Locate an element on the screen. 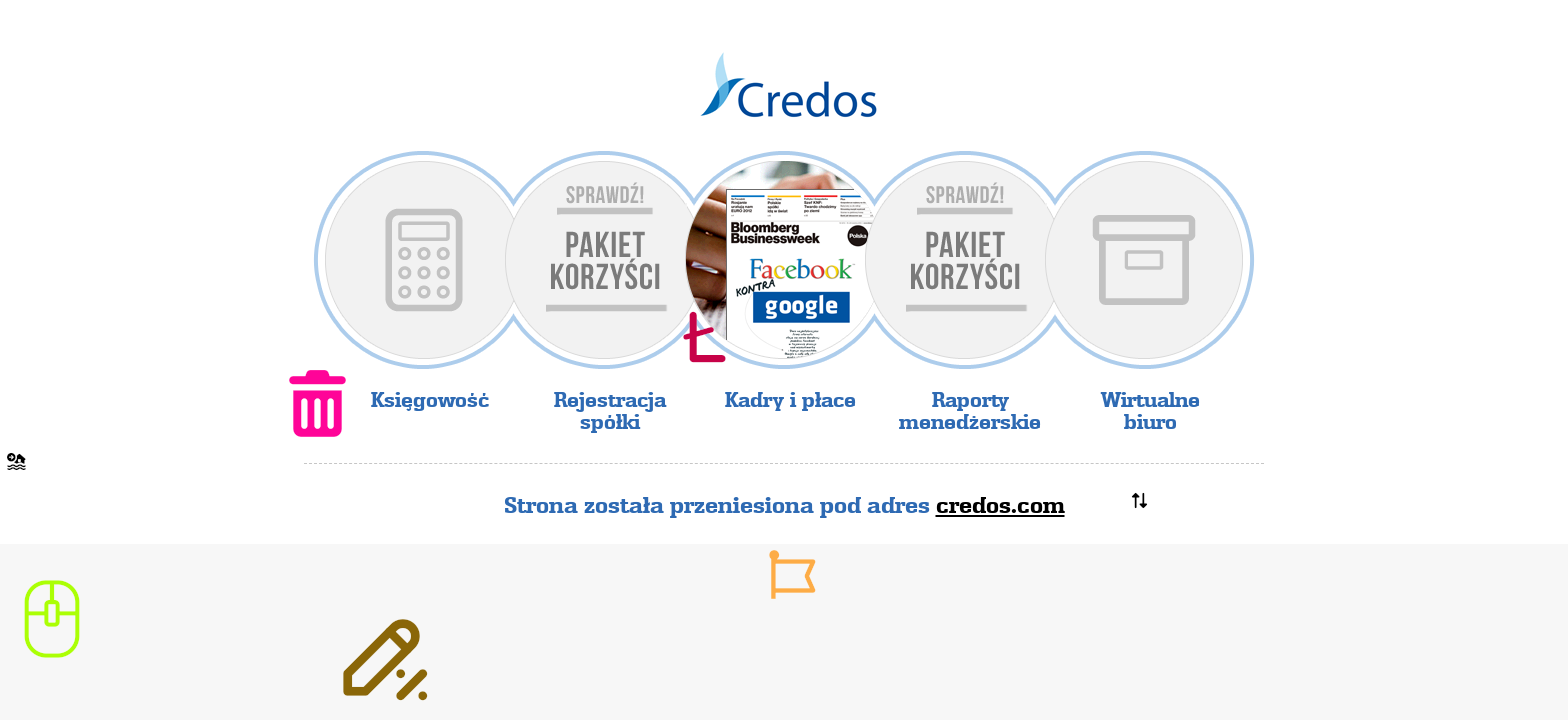 This screenshot has width=1568, height=720. delete selected item is located at coordinates (317, 404).